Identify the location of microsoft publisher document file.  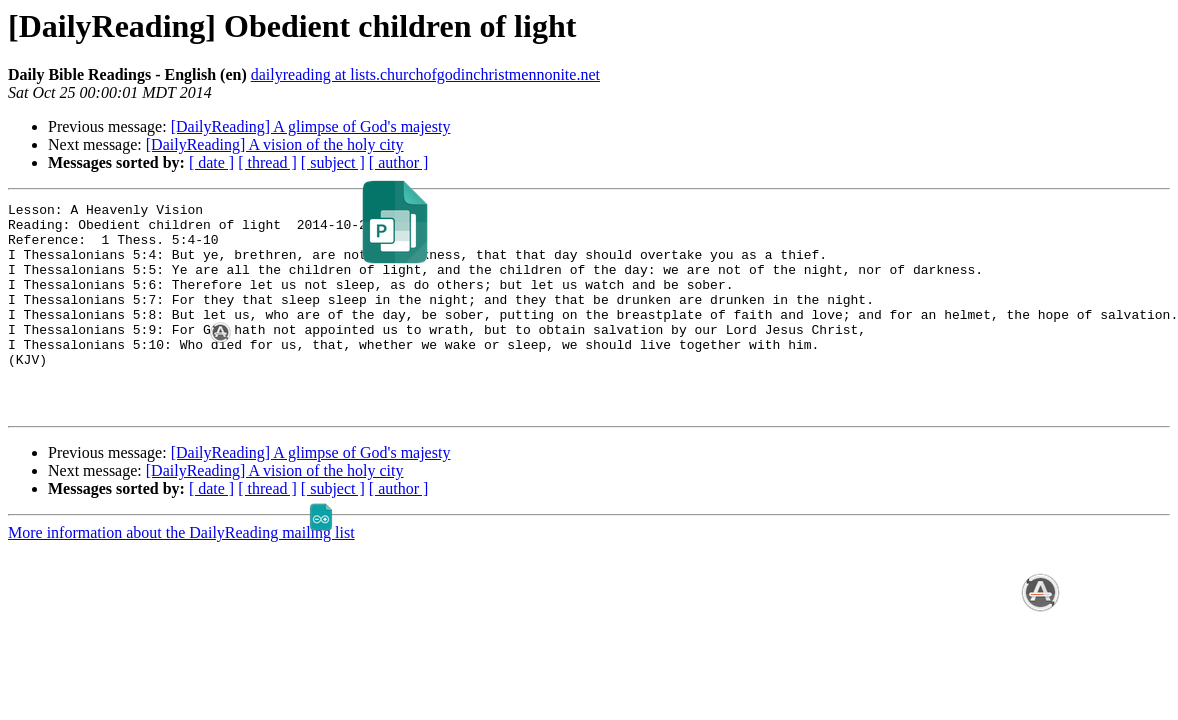
(395, 222).